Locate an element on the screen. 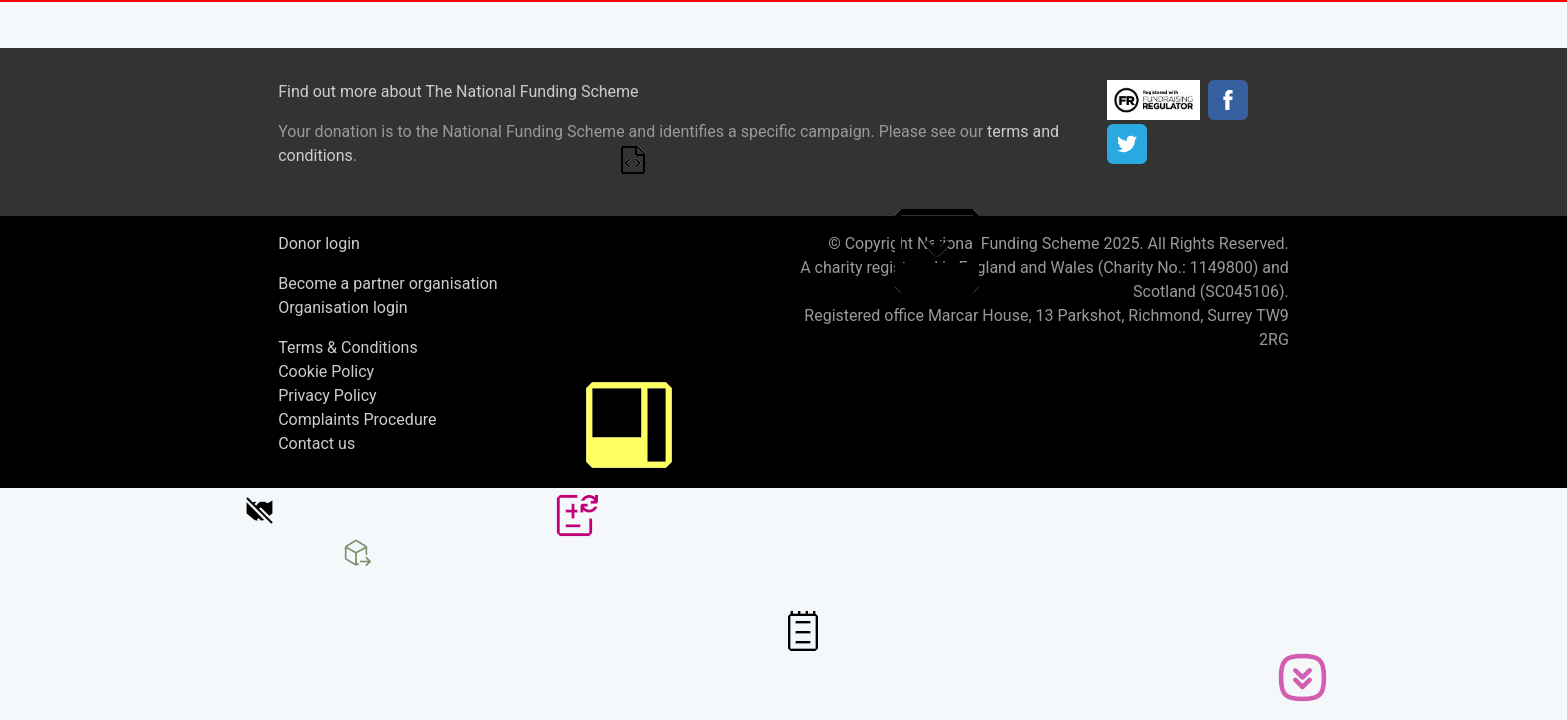  sync or restore an editing session is located at coordinates (574, 515).